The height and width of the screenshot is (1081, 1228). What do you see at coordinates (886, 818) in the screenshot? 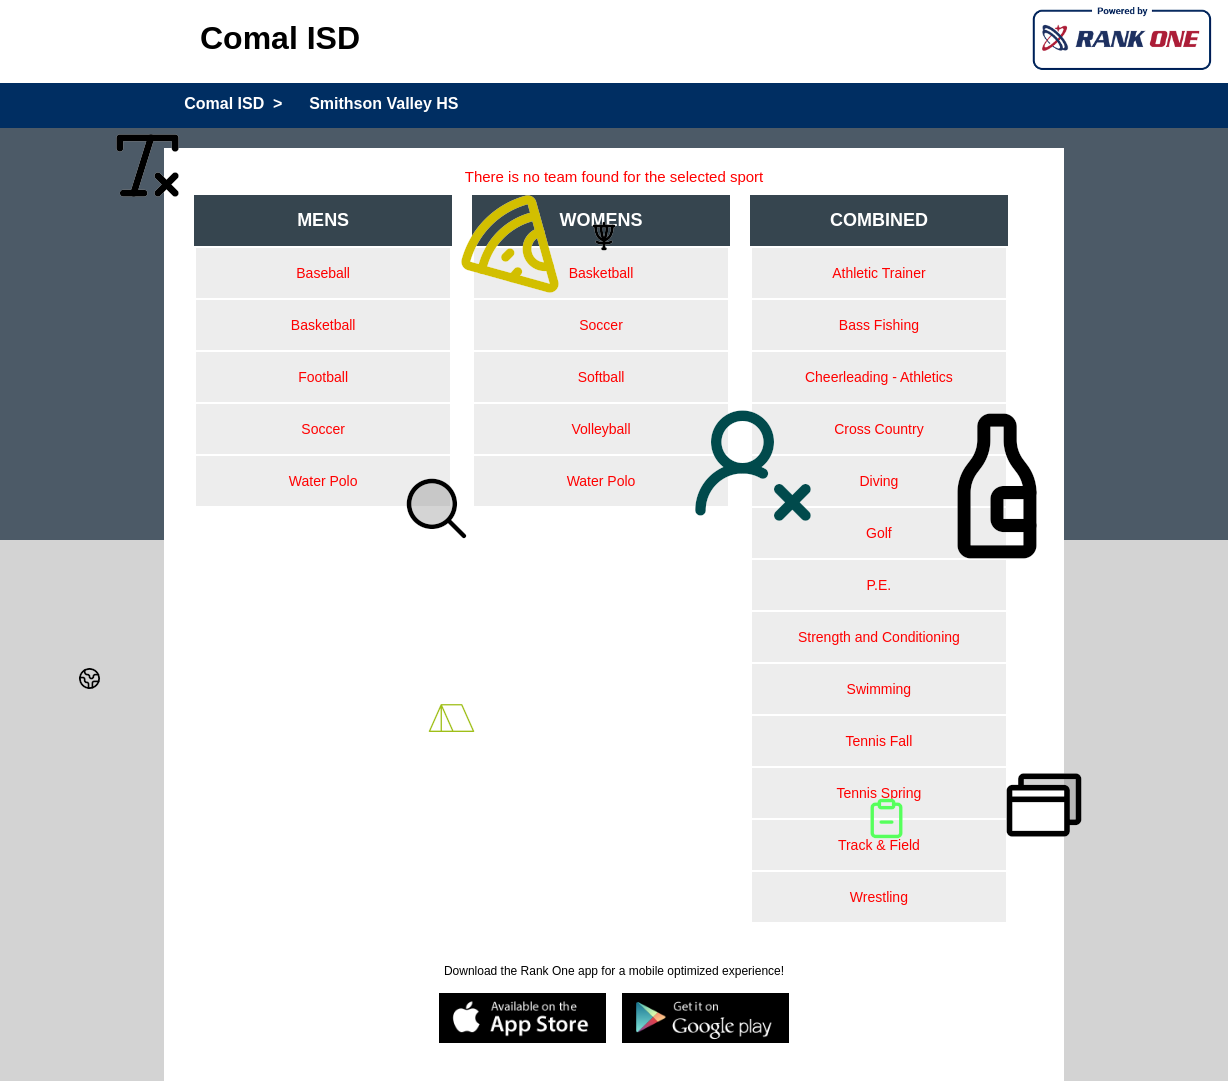
I see `remove an item from the clipboard` at bounding box center [886, 818].